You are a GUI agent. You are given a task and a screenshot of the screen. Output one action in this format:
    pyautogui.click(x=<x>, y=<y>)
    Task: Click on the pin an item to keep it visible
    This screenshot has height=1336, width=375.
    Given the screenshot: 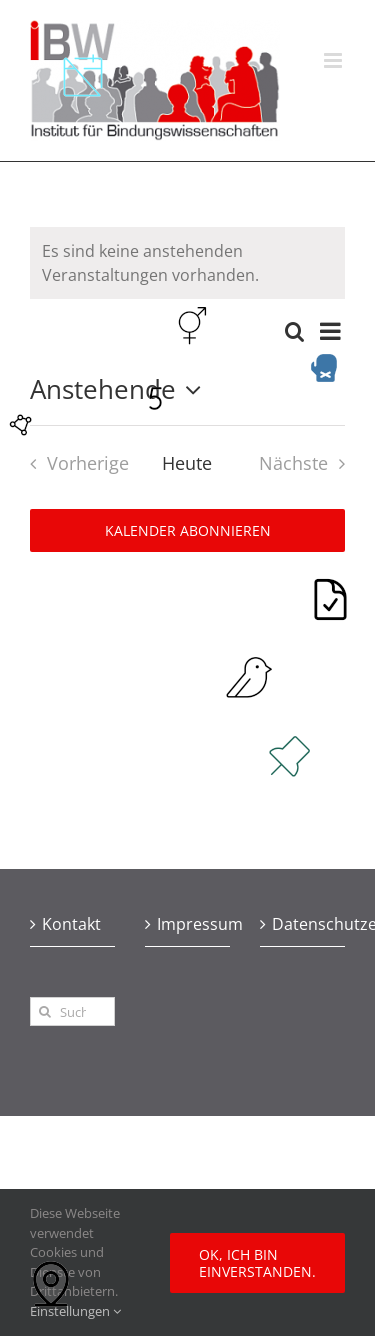 What is the action you would take?
    pyautogui.click(x=288, y=758)
    